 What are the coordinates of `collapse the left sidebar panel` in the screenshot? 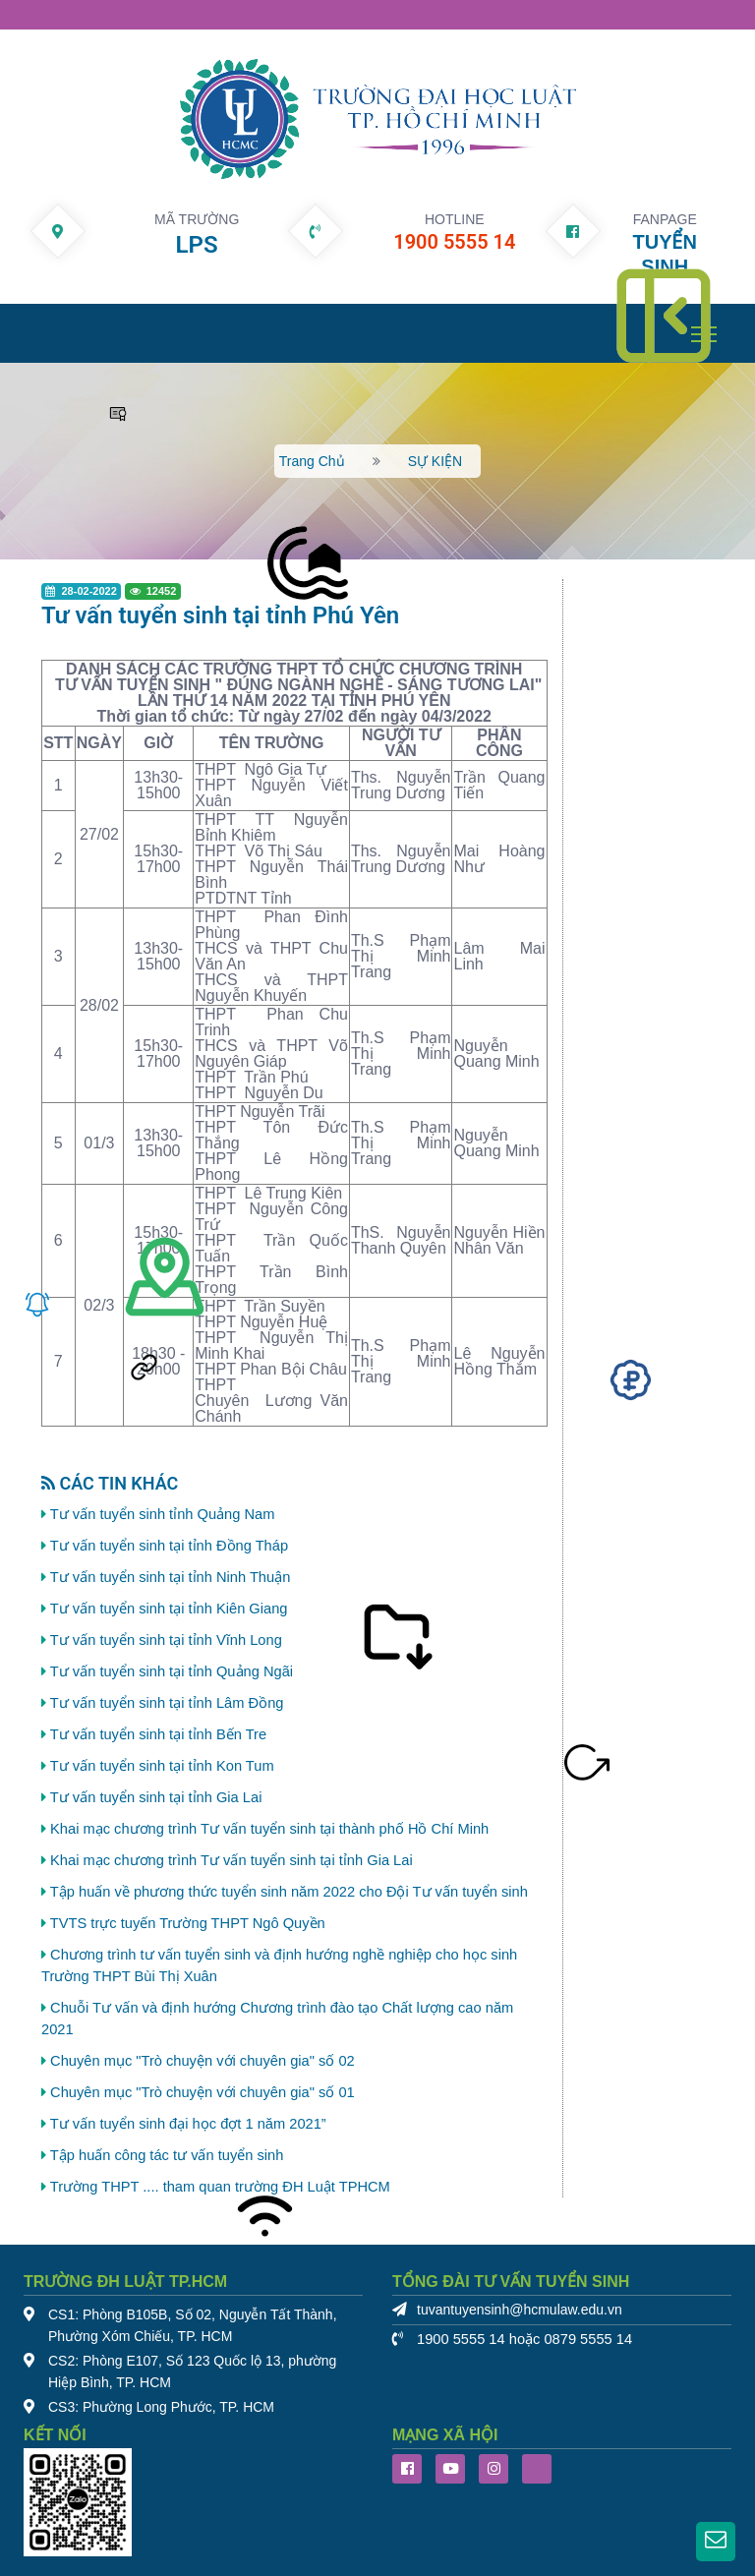 It's located at (664, 316).